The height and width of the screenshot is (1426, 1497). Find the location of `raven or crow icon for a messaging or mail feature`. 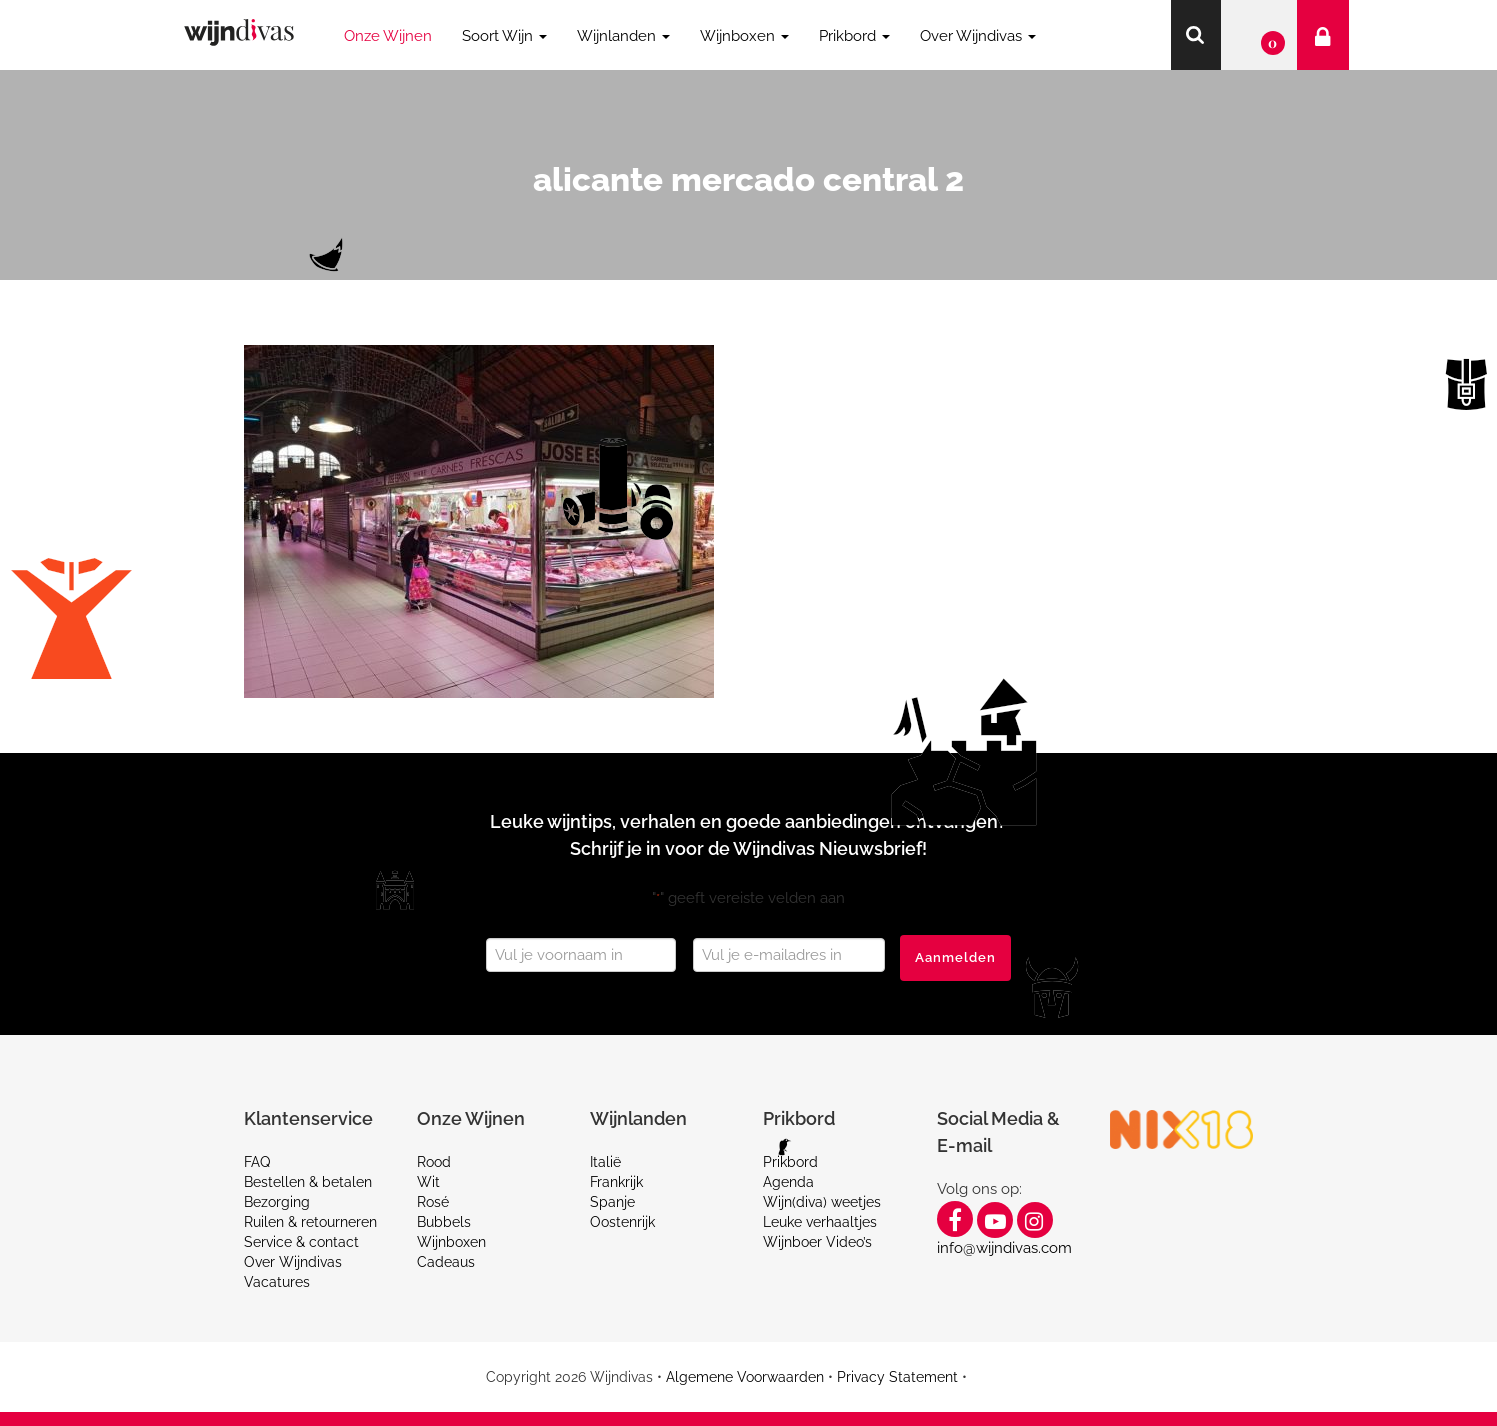

raven or crow icon for a messaging or mail feature is located at coordinates (783, 1147).